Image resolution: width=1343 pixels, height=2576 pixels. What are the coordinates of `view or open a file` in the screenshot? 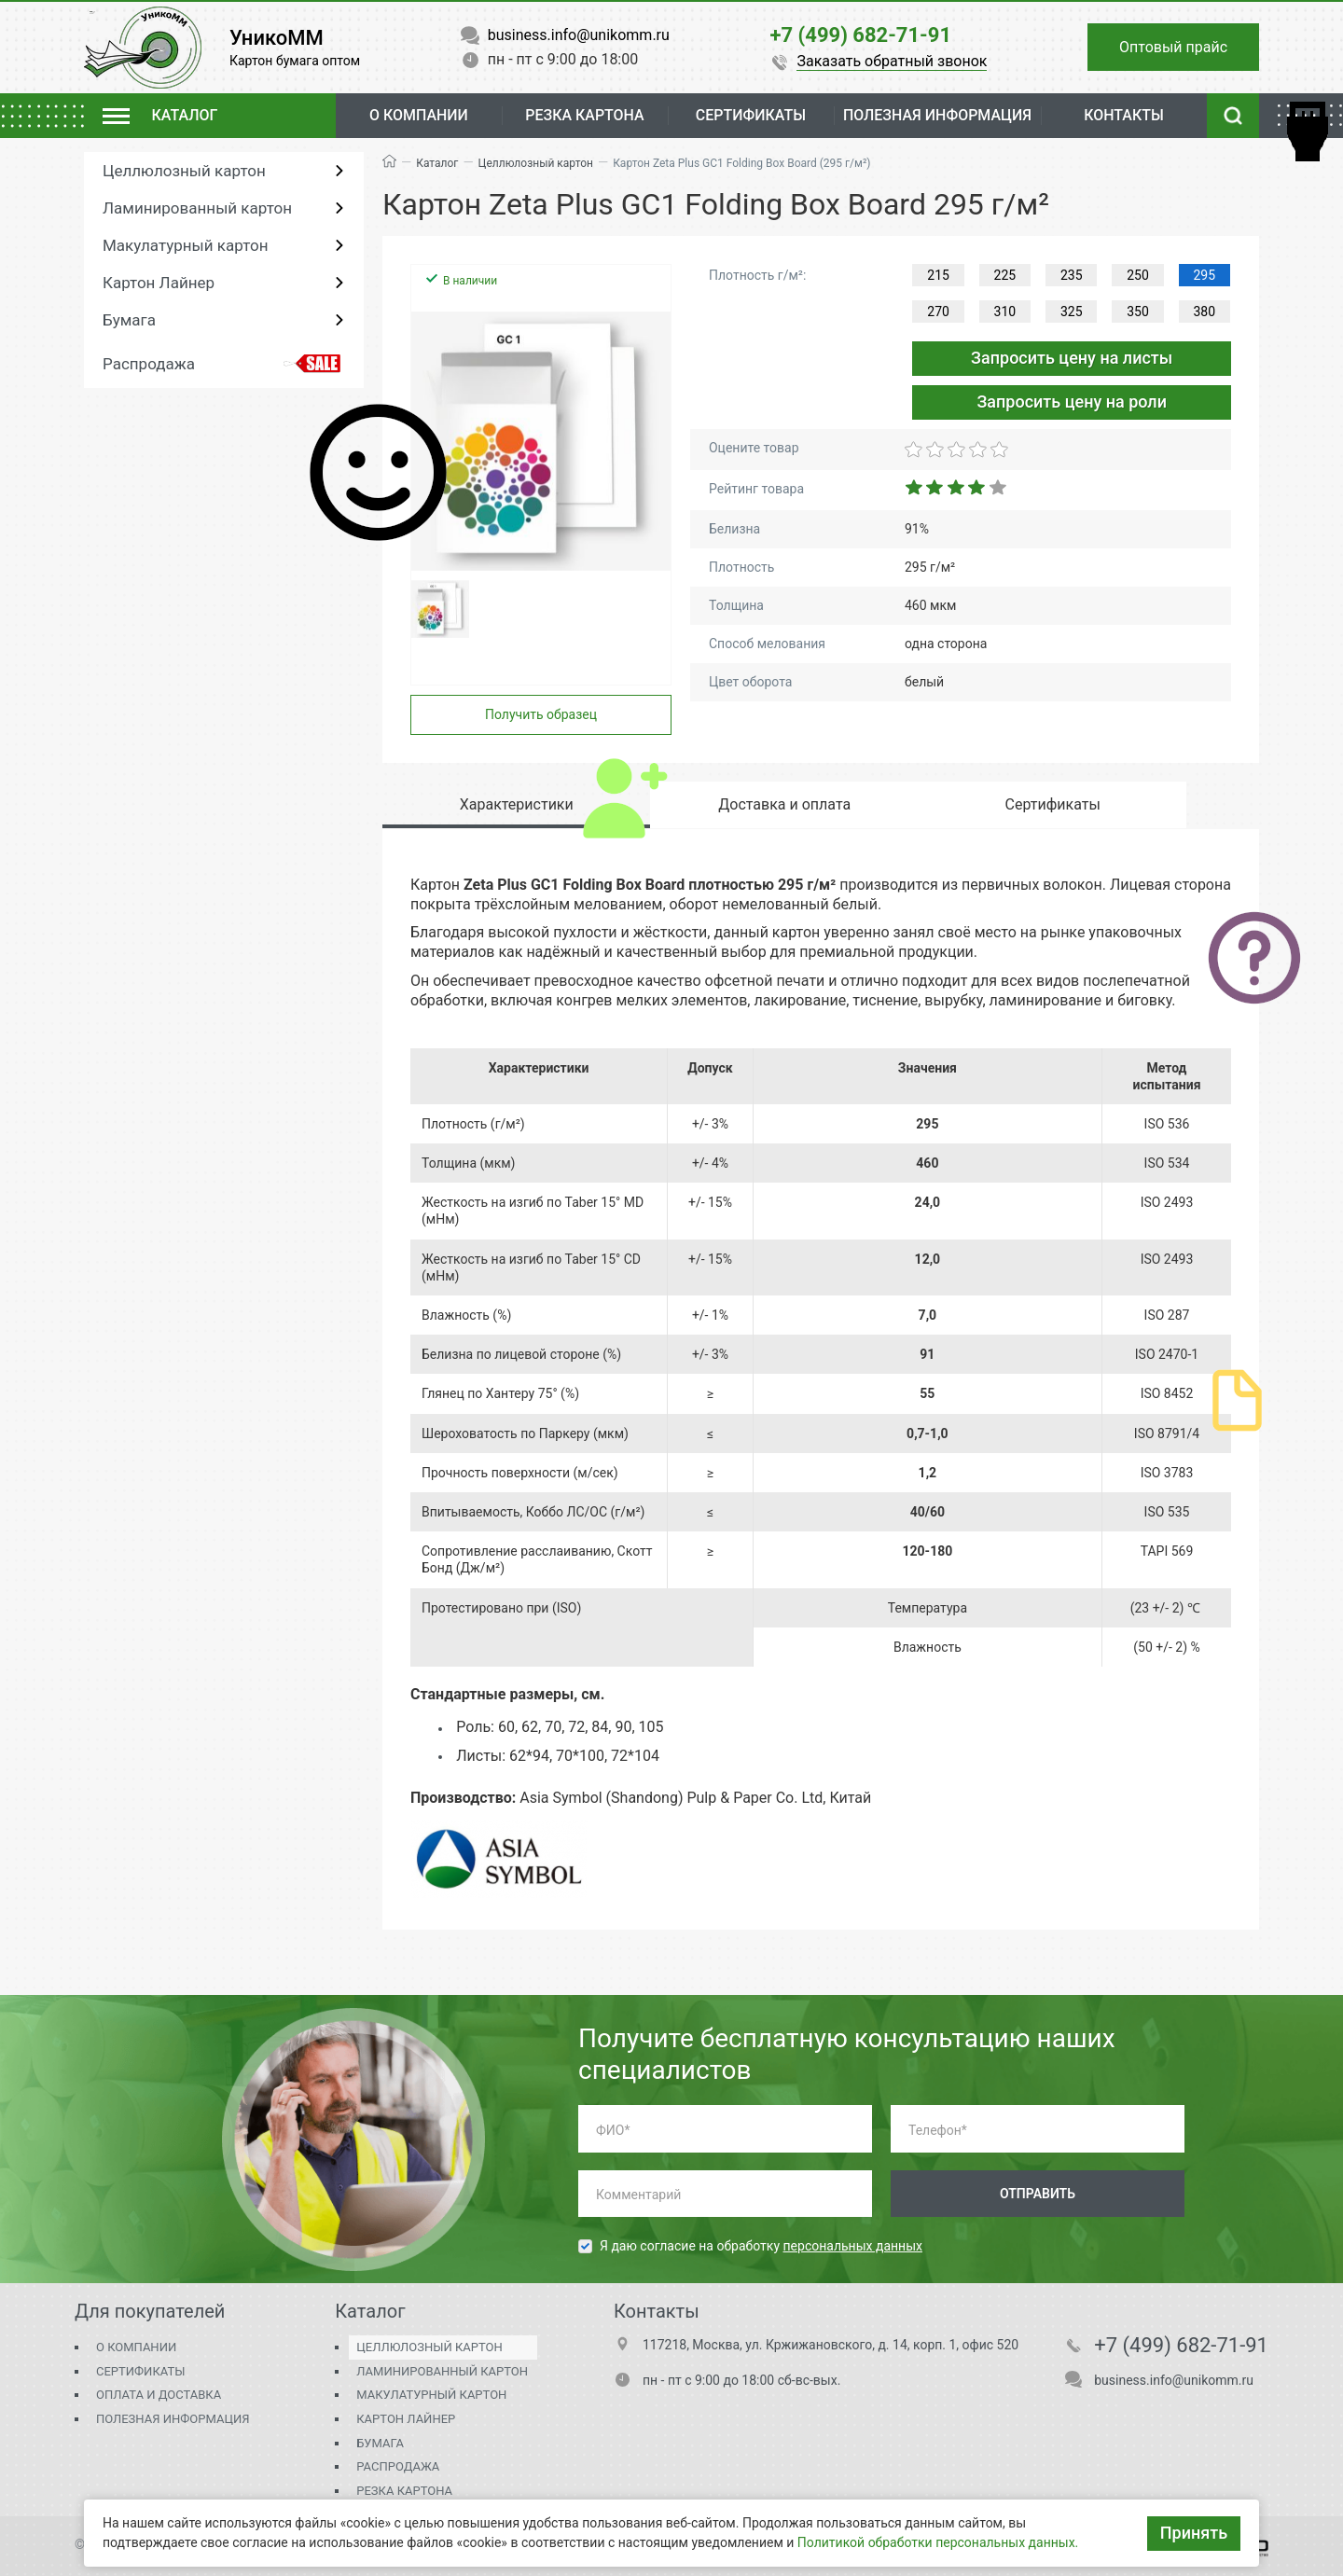 It's located at (1237, 1400).